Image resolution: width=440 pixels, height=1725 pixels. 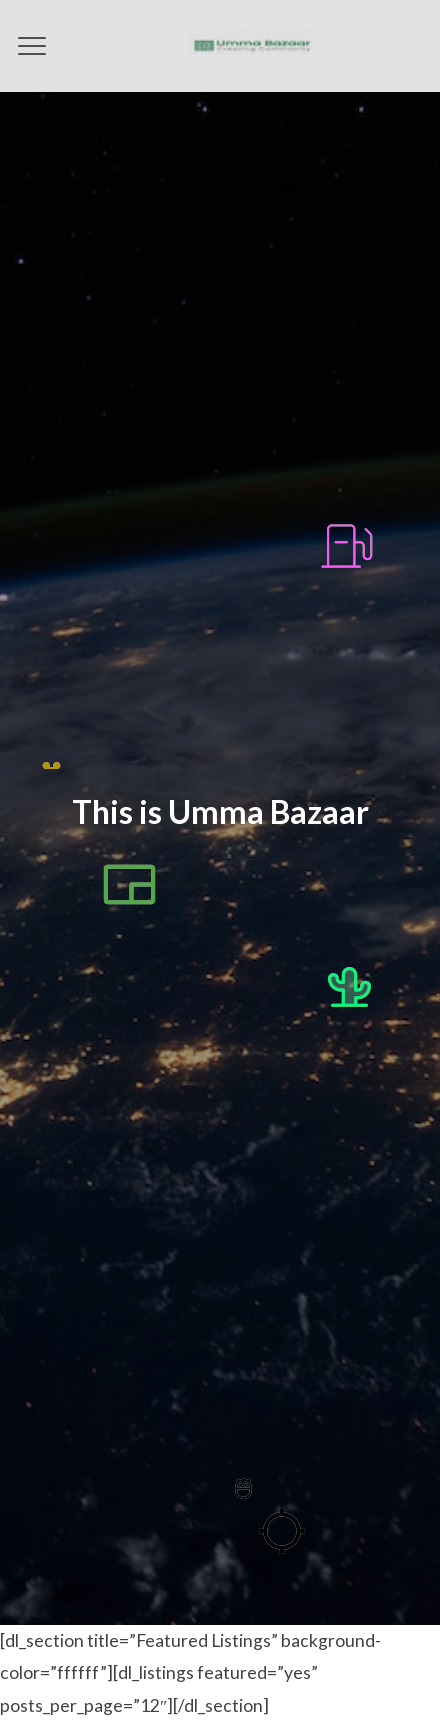 I want to click on GPS signal is searching or not yet locked, so click(x=282, y=1531).